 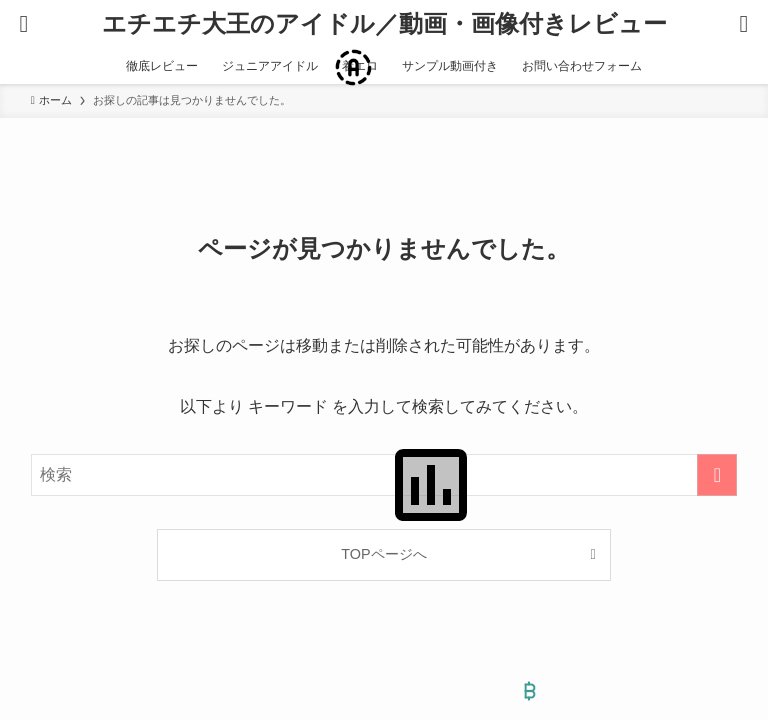 What do you see at coordinates (431, 485) in the screenshot?
I see `insert a chart or graph into a document` at bounding box center [431, 485].